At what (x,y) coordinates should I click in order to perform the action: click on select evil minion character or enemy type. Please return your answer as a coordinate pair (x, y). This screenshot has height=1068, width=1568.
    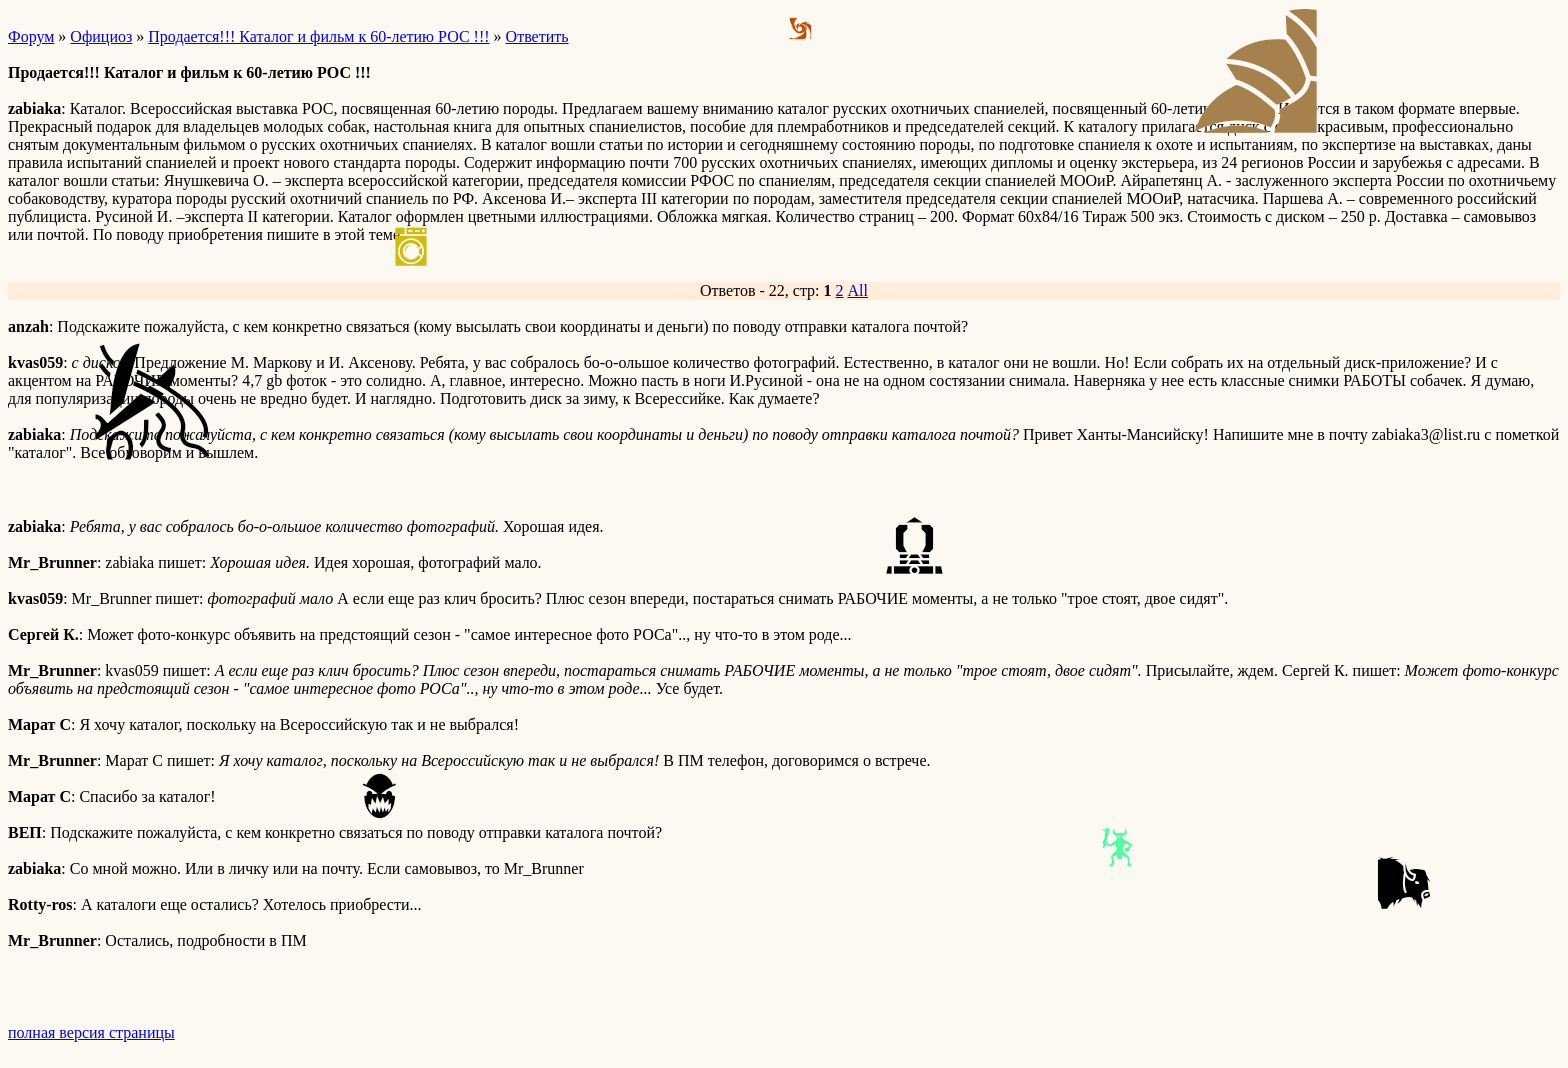
    Looking at the image, I should click on (1117, 847).